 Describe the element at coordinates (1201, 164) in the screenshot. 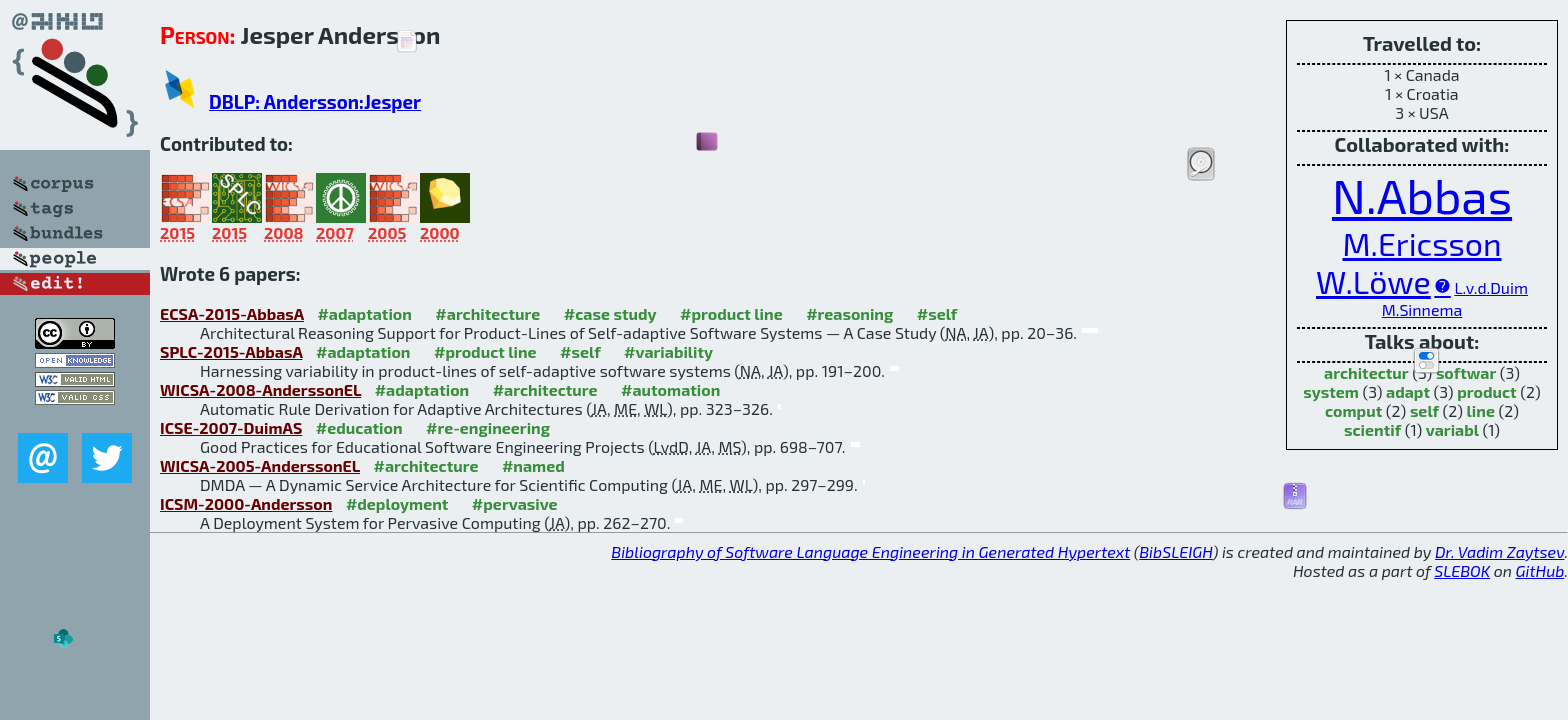

I see `open disk utility application` at that location.